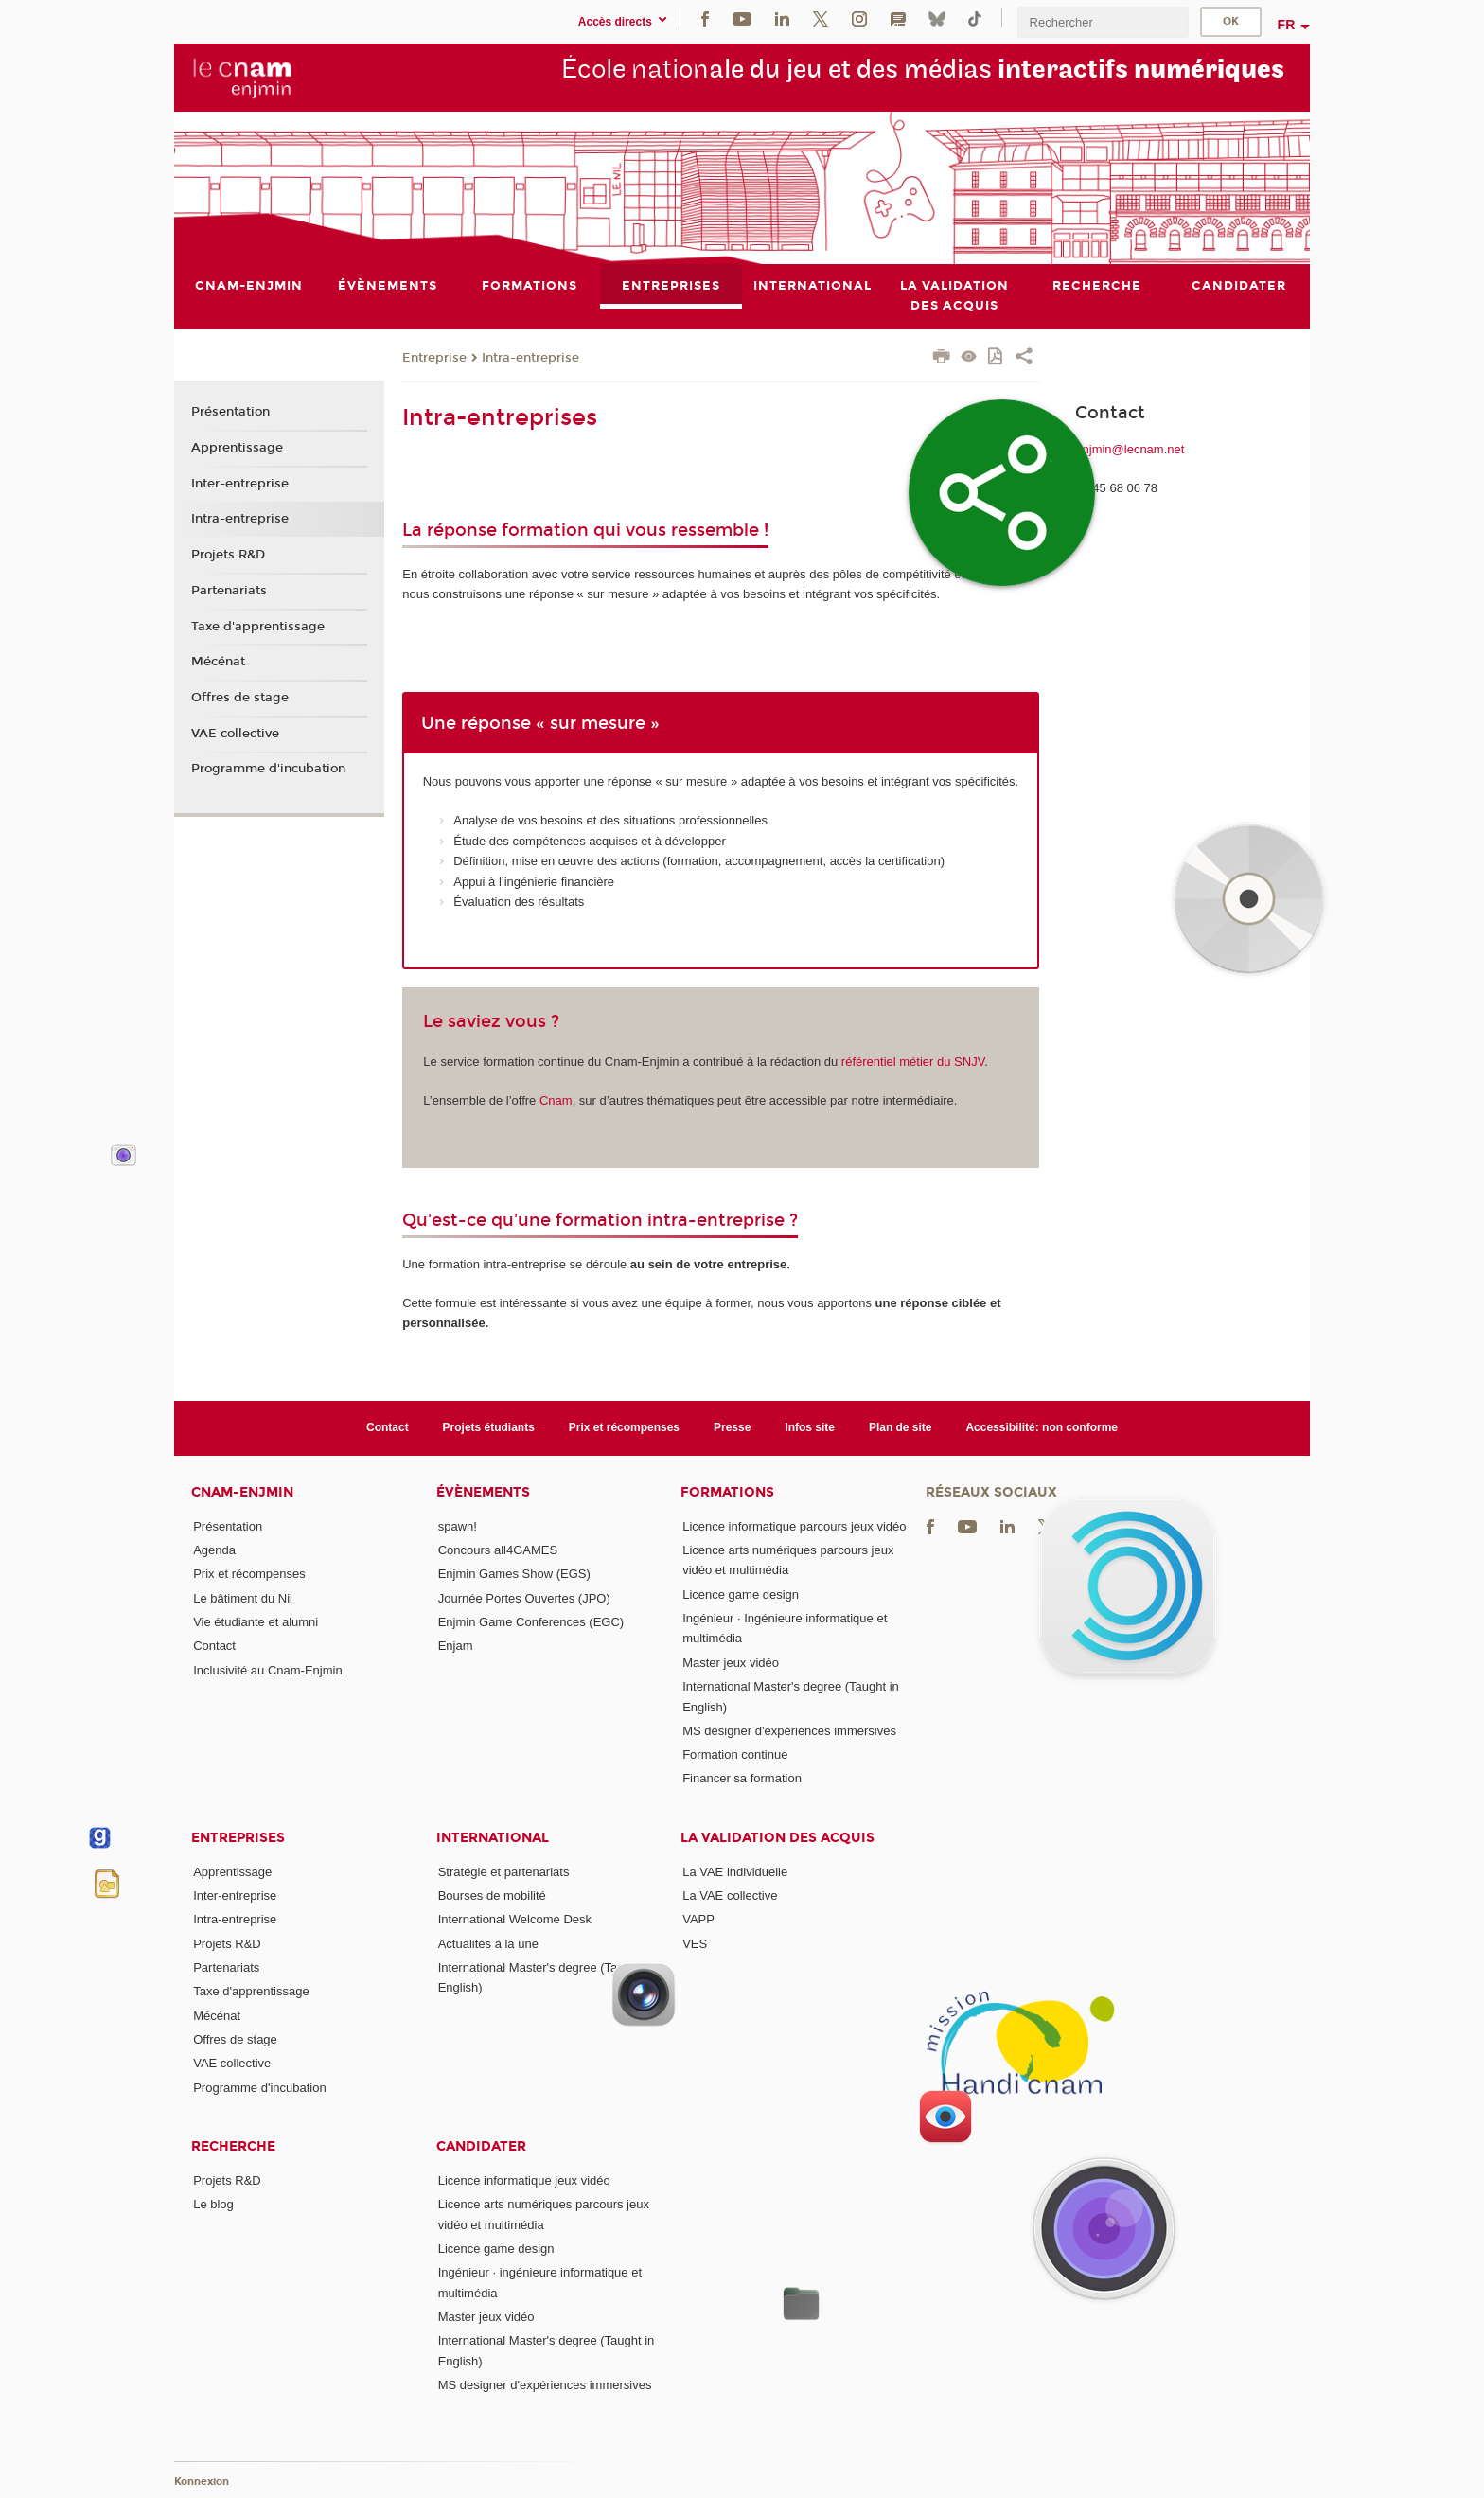 This screenshot has height=2498, width=1484. I want to click on launch garry's mod game, so click(99, 1837).